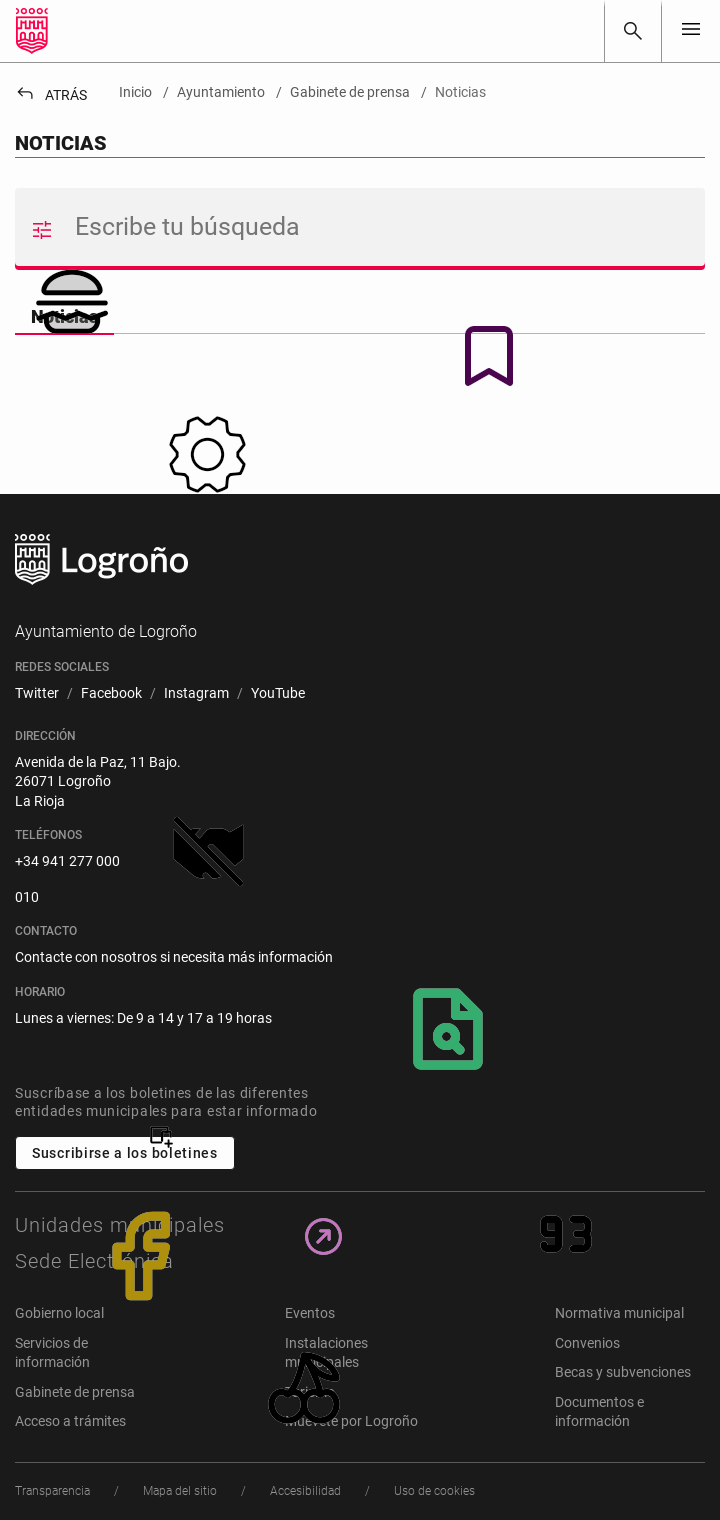 The image size is (720, 1520). What do you see at coordinates (489, 356) in the screenshot?
I see `save this item for later` at bounding box center [489, 356].